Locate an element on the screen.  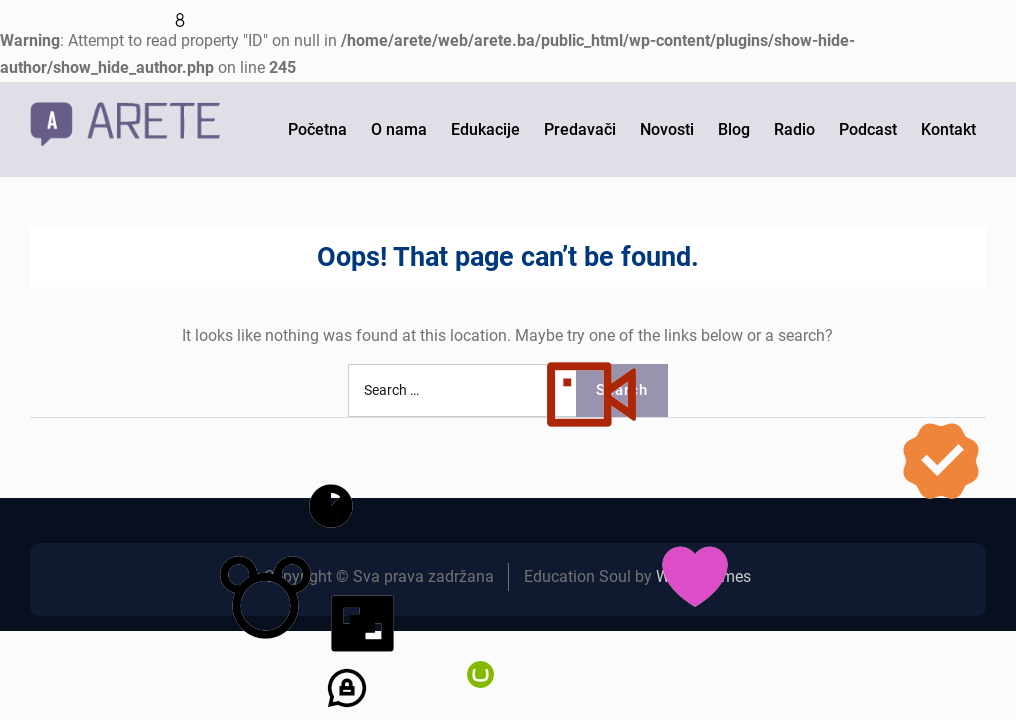
indicates item number 8 in a list or sequence is located at coordinates (180, 20).